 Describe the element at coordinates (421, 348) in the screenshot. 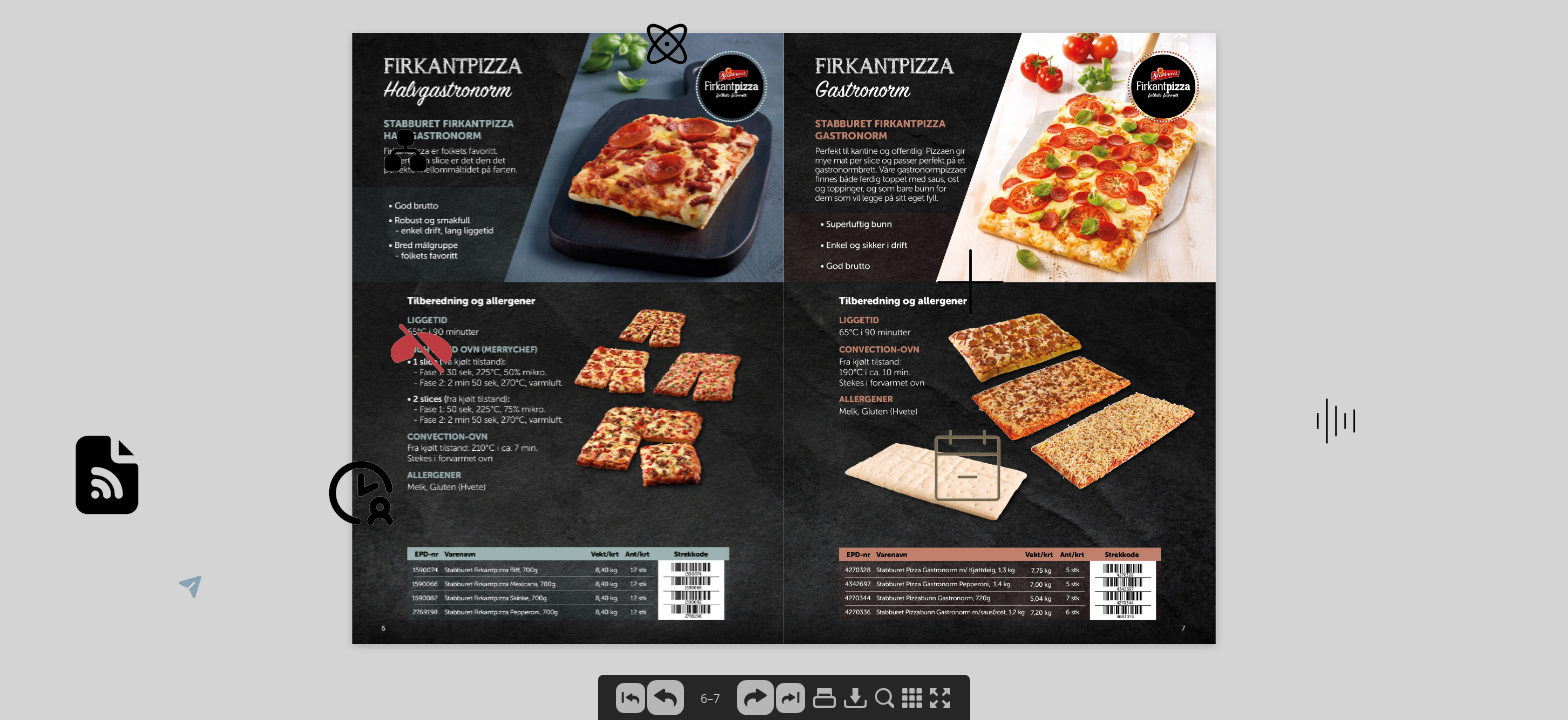

I see `end or decline an incoming call` at that location.